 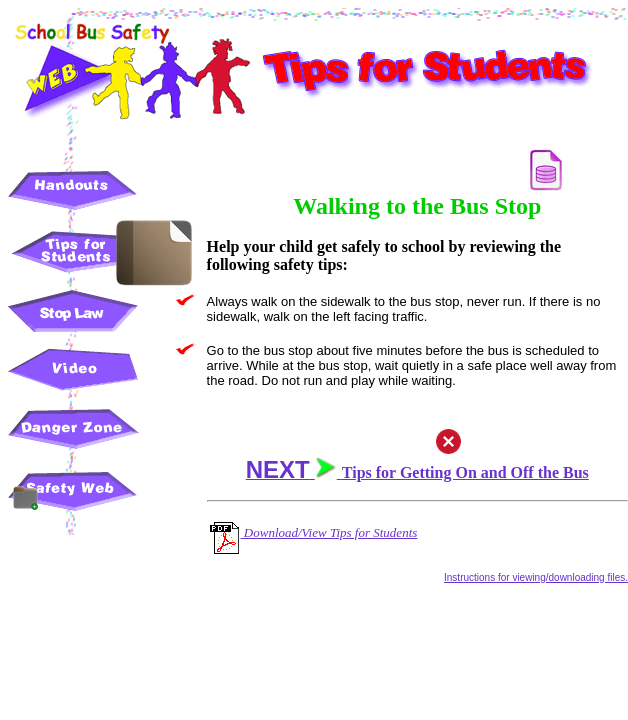 I want to click on change desktop wallpaper settings, so click(x=154, y=250).